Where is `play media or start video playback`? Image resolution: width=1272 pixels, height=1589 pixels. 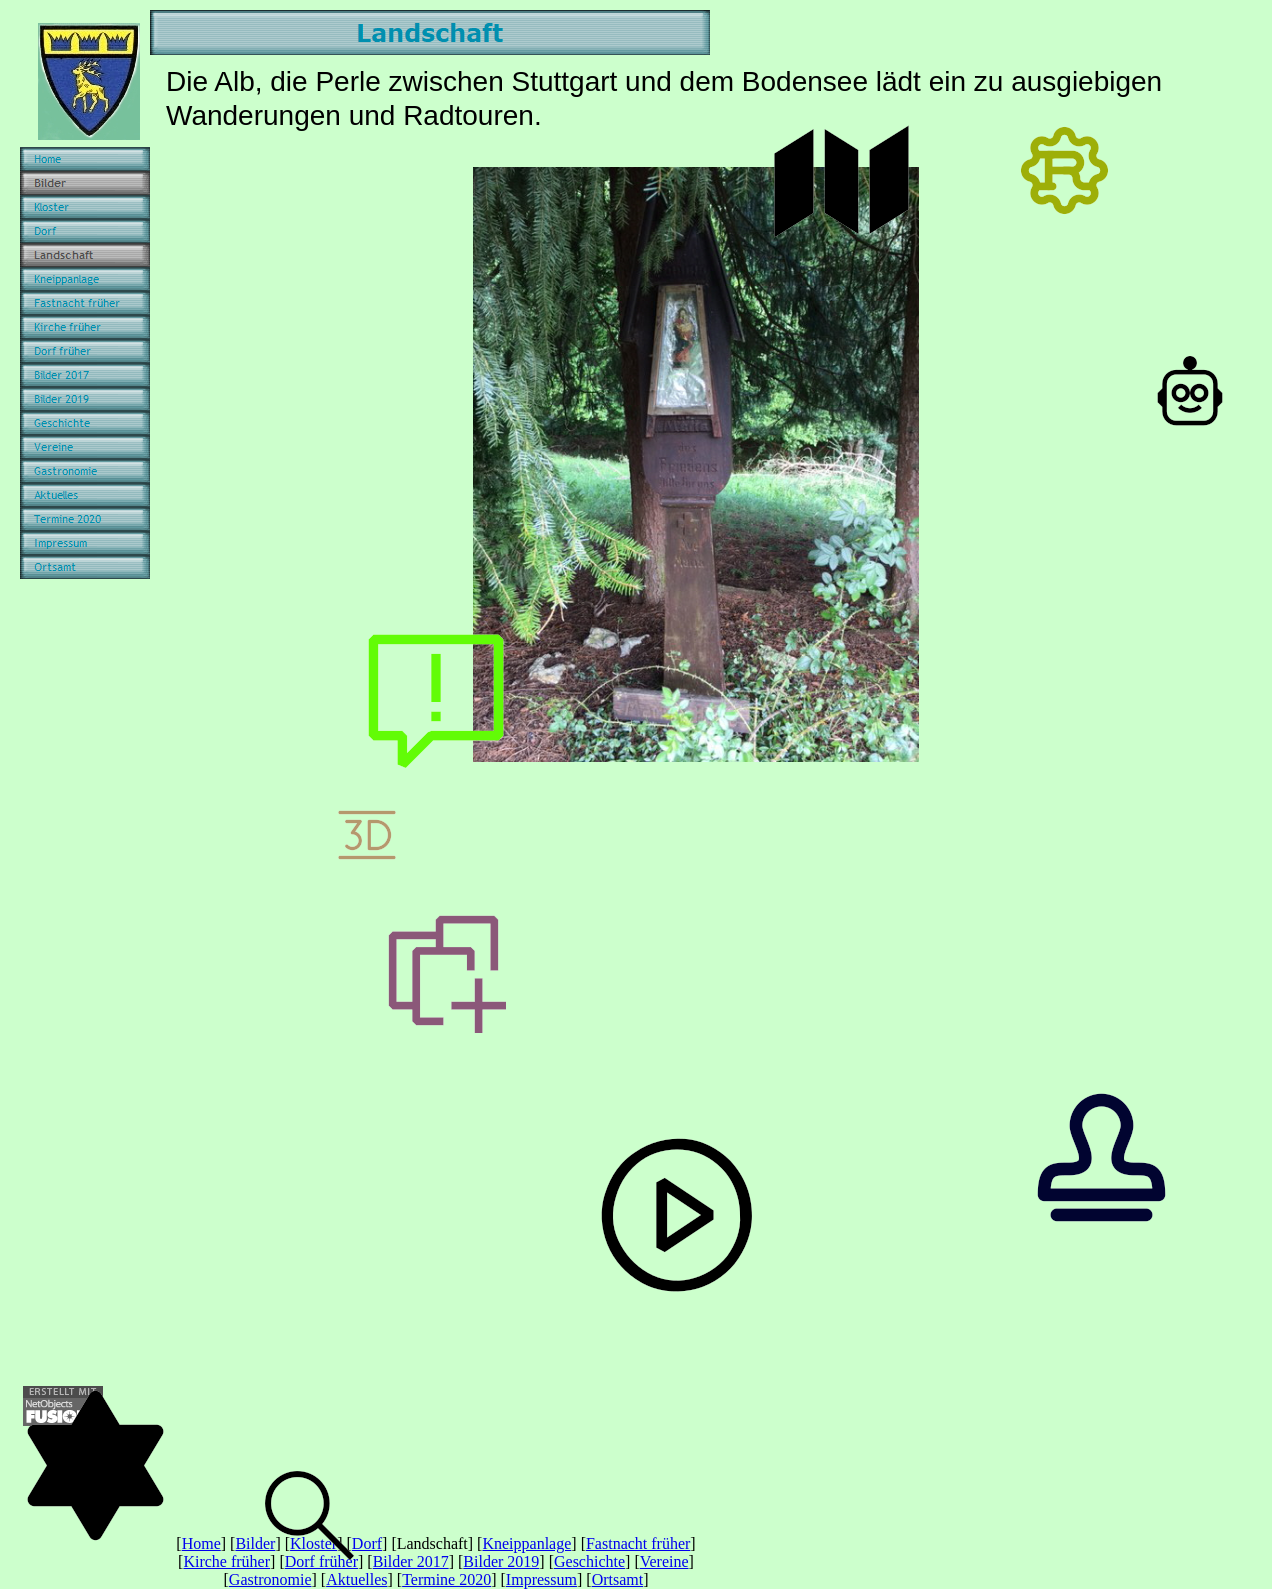 play media or start video playback is located at coordinates (678, 1215).